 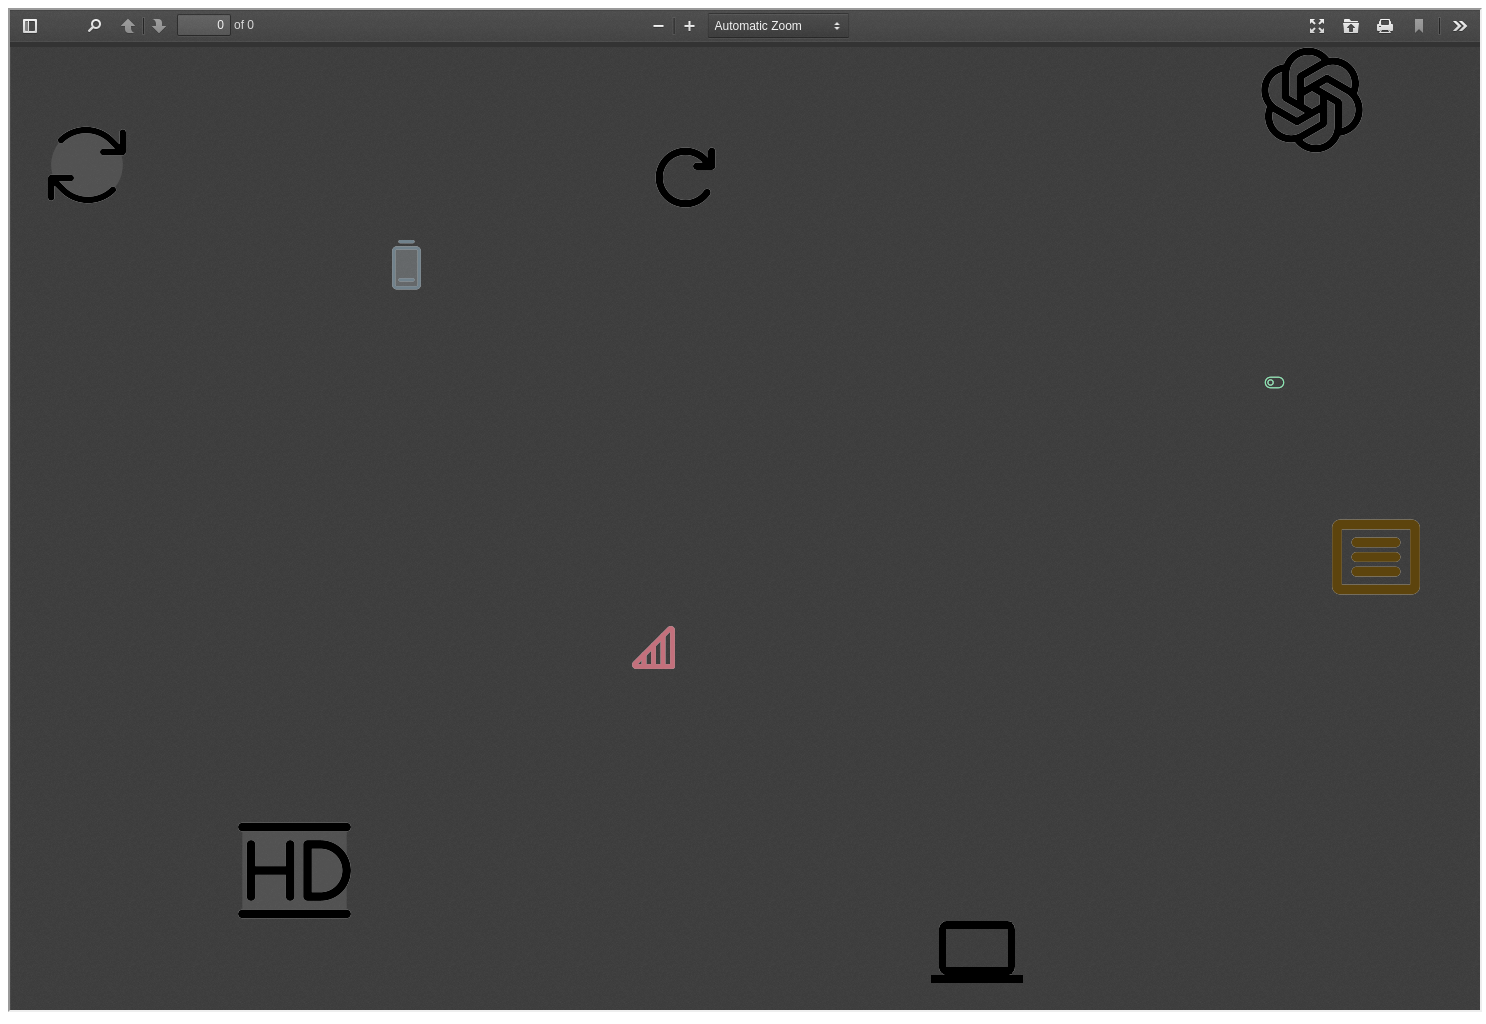 I want to click on toggle switch in off position, so click(x=1274, y=382).